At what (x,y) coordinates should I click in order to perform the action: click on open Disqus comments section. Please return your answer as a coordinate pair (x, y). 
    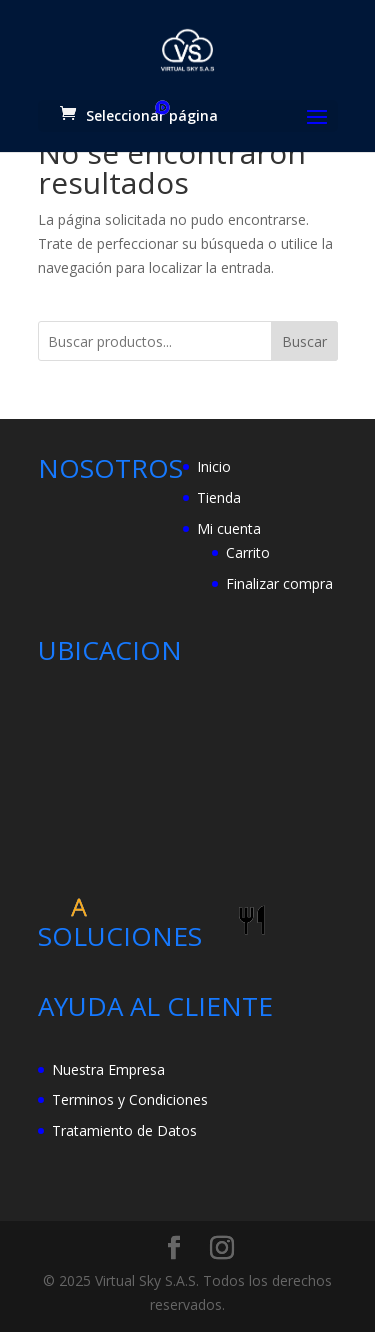
    Looking at the image, I should click on (162, 107).